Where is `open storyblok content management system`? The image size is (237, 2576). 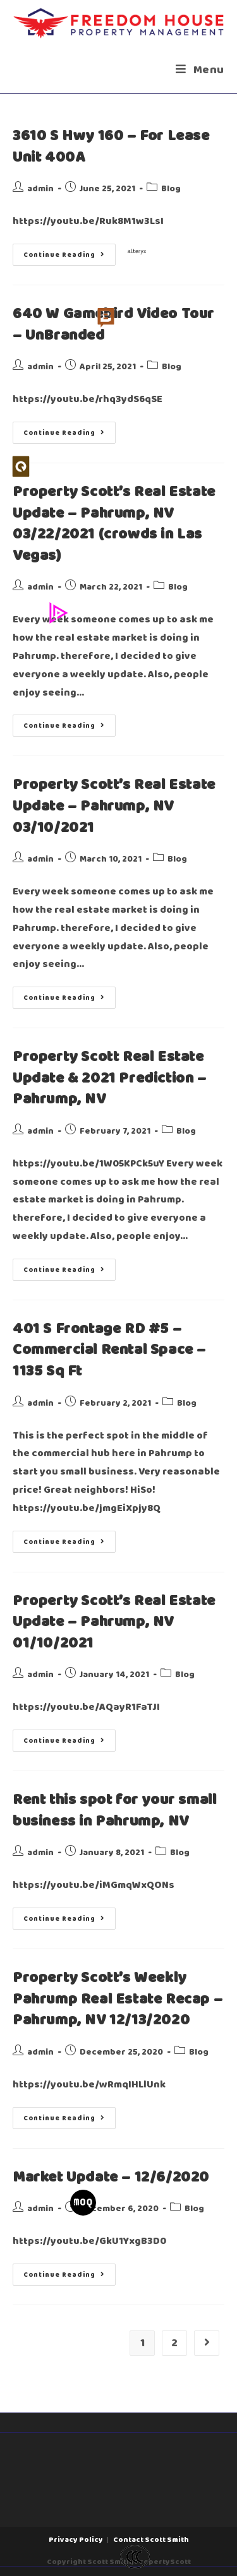 open storyblok content management system is located at coordinates (106, 318).